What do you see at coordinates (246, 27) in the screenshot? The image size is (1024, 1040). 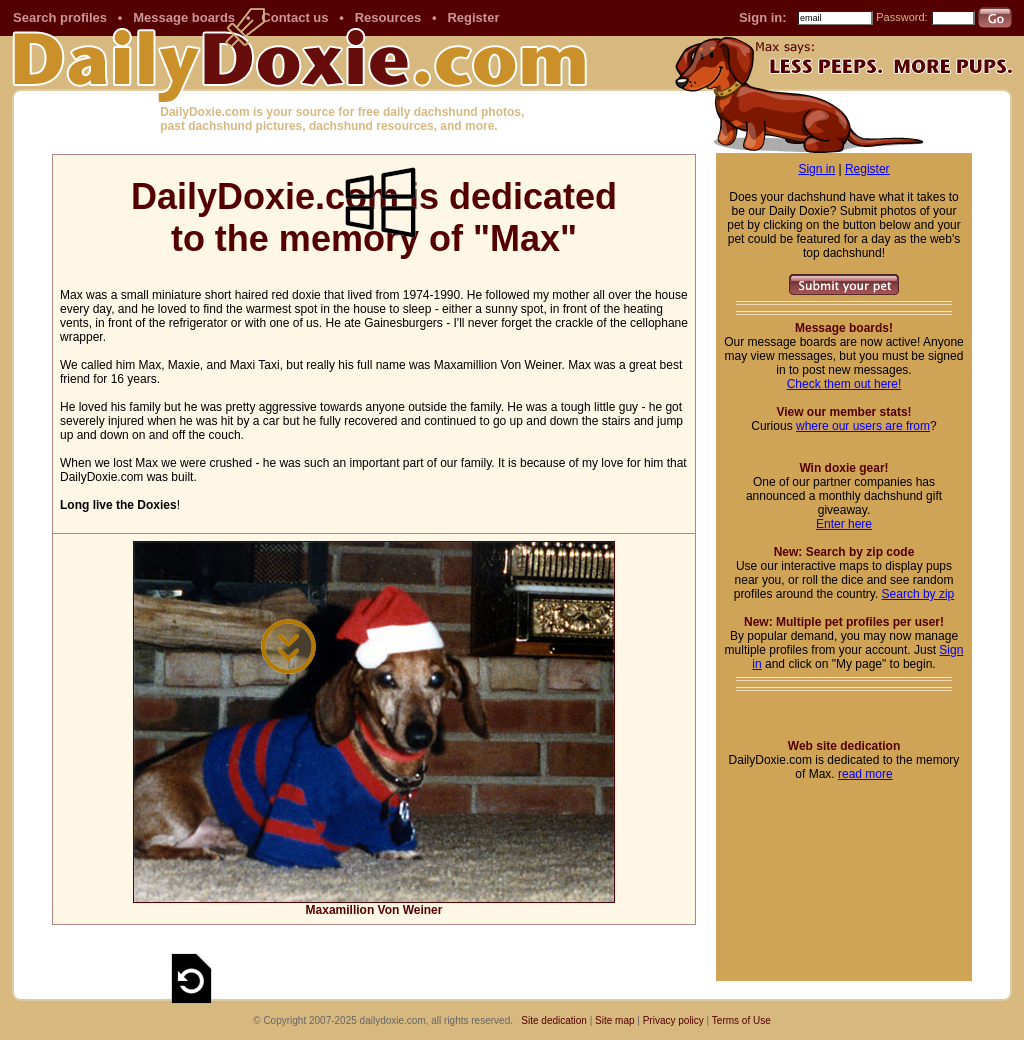 I see `access combat or battle features` at bounding box center [246, 27].